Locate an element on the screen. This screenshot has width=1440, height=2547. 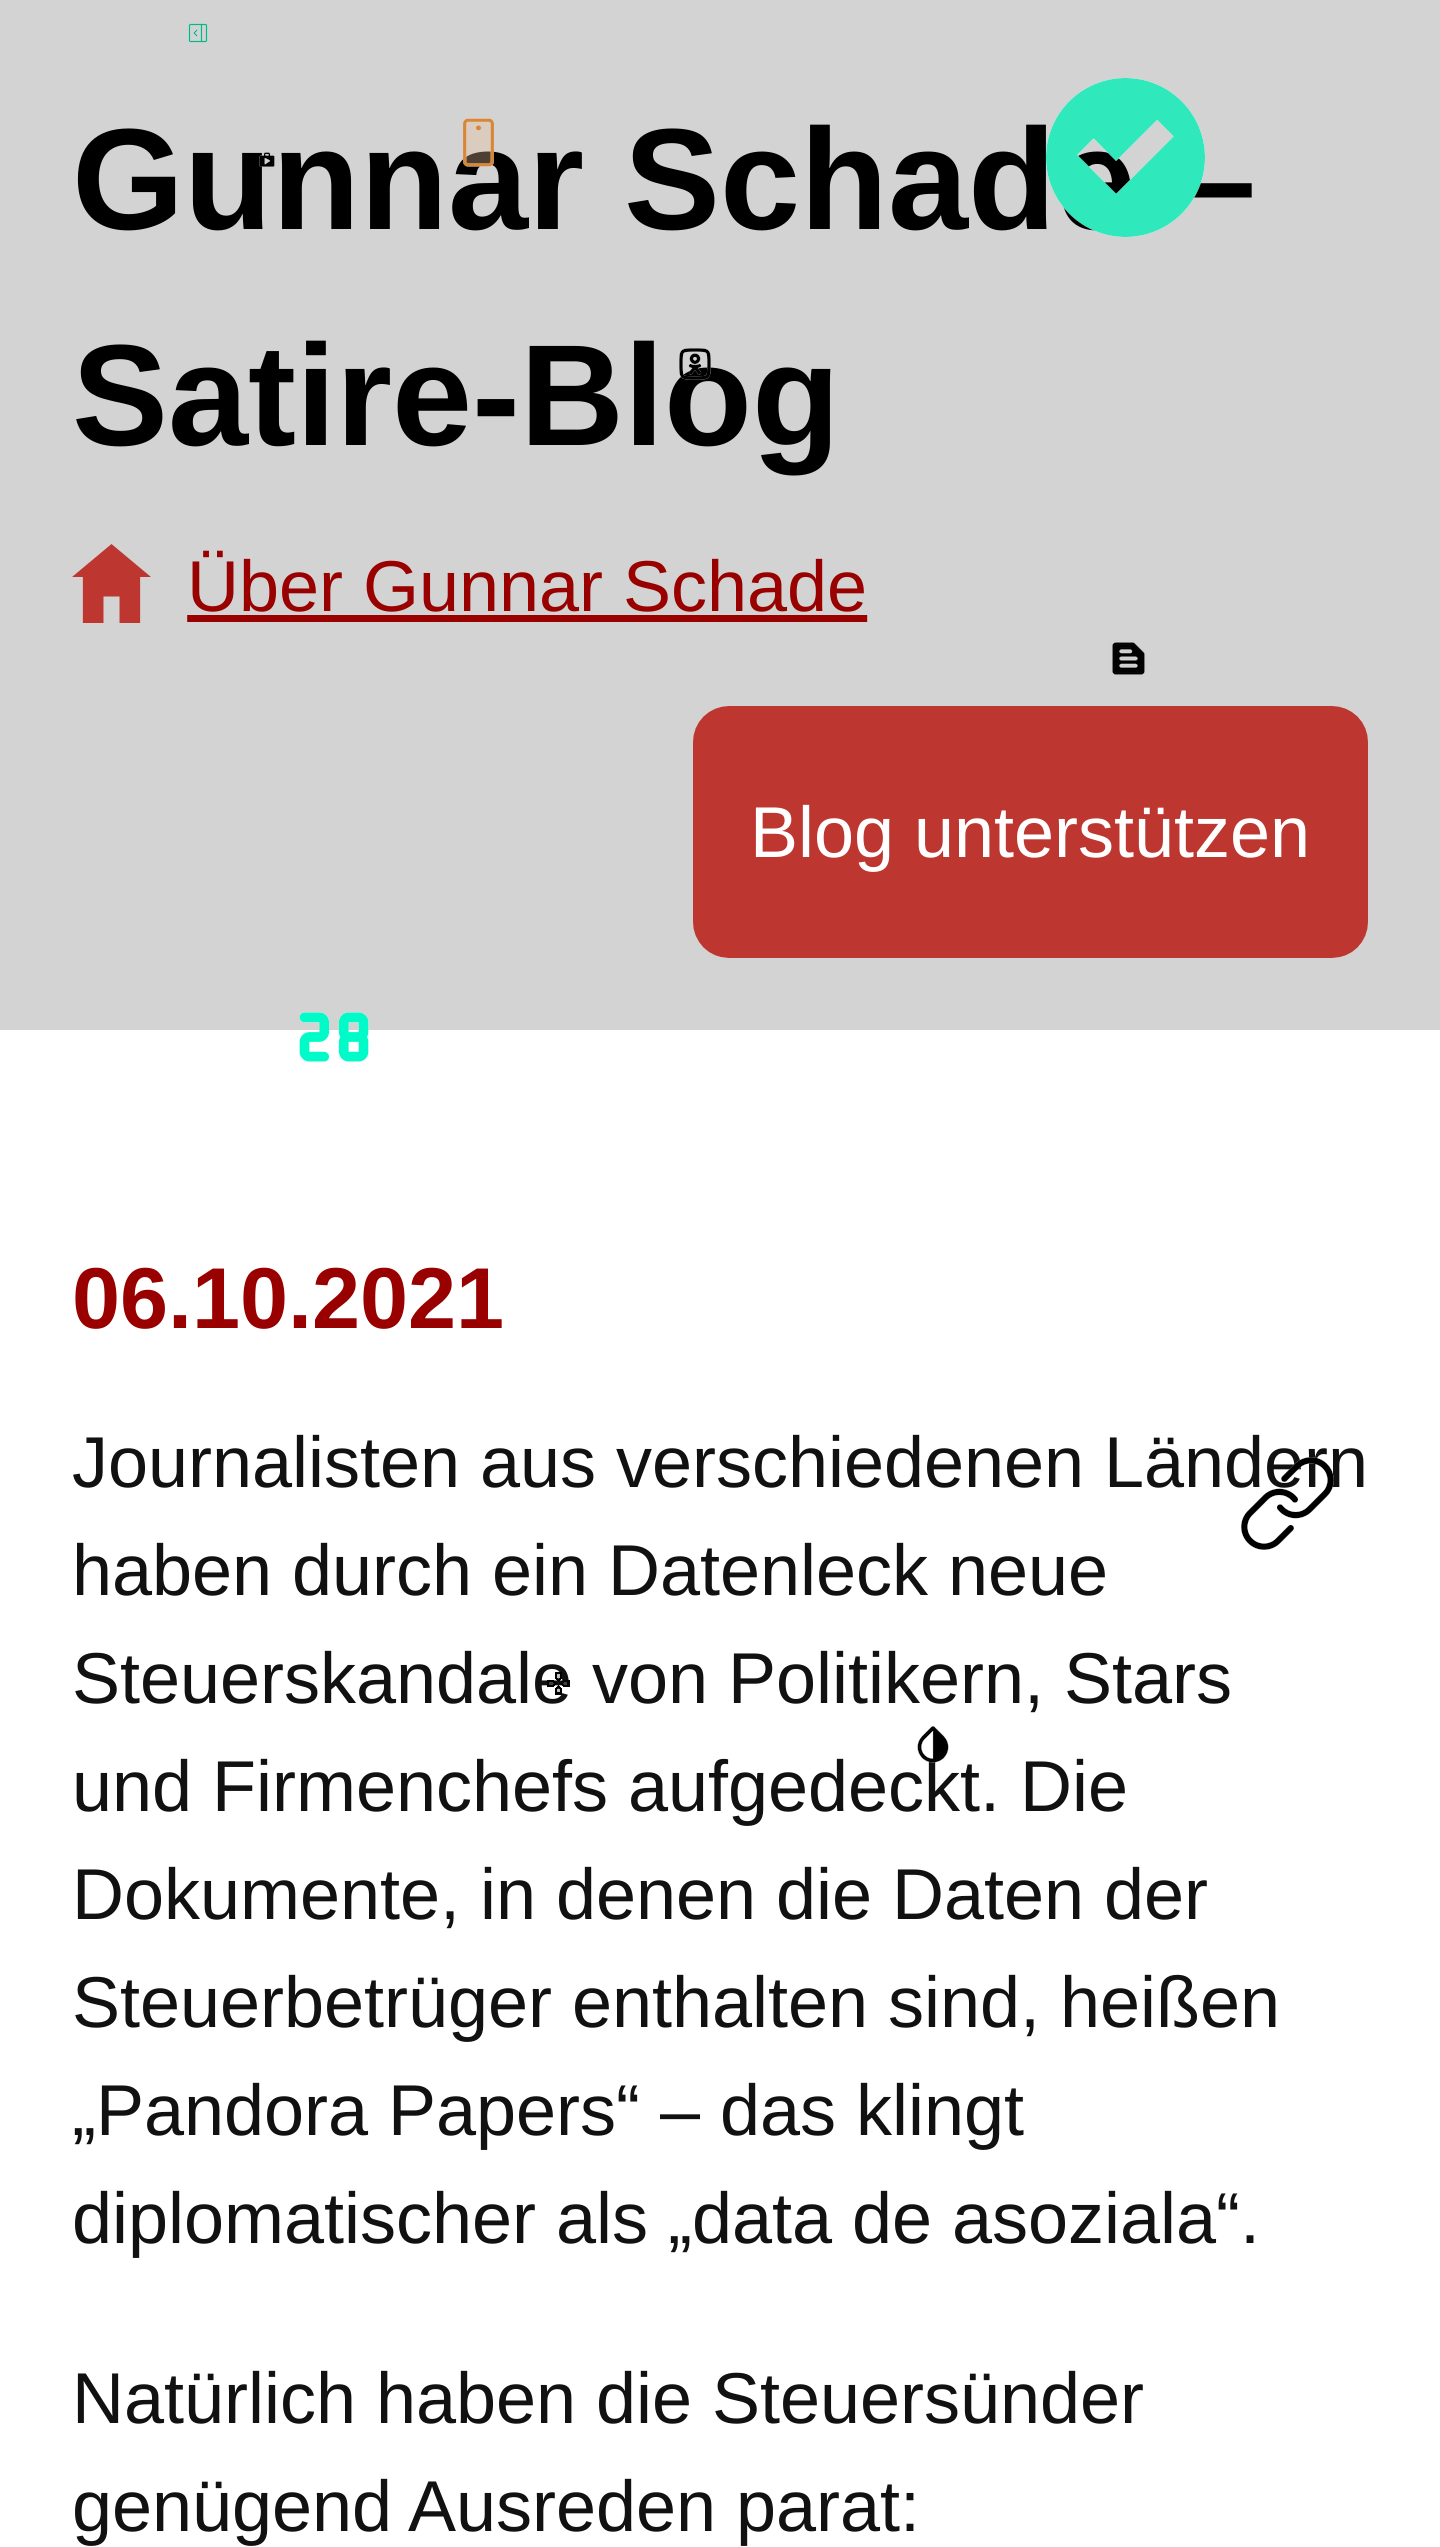
indicates day 28 on a calendar is located at coordinates (334, 1037).